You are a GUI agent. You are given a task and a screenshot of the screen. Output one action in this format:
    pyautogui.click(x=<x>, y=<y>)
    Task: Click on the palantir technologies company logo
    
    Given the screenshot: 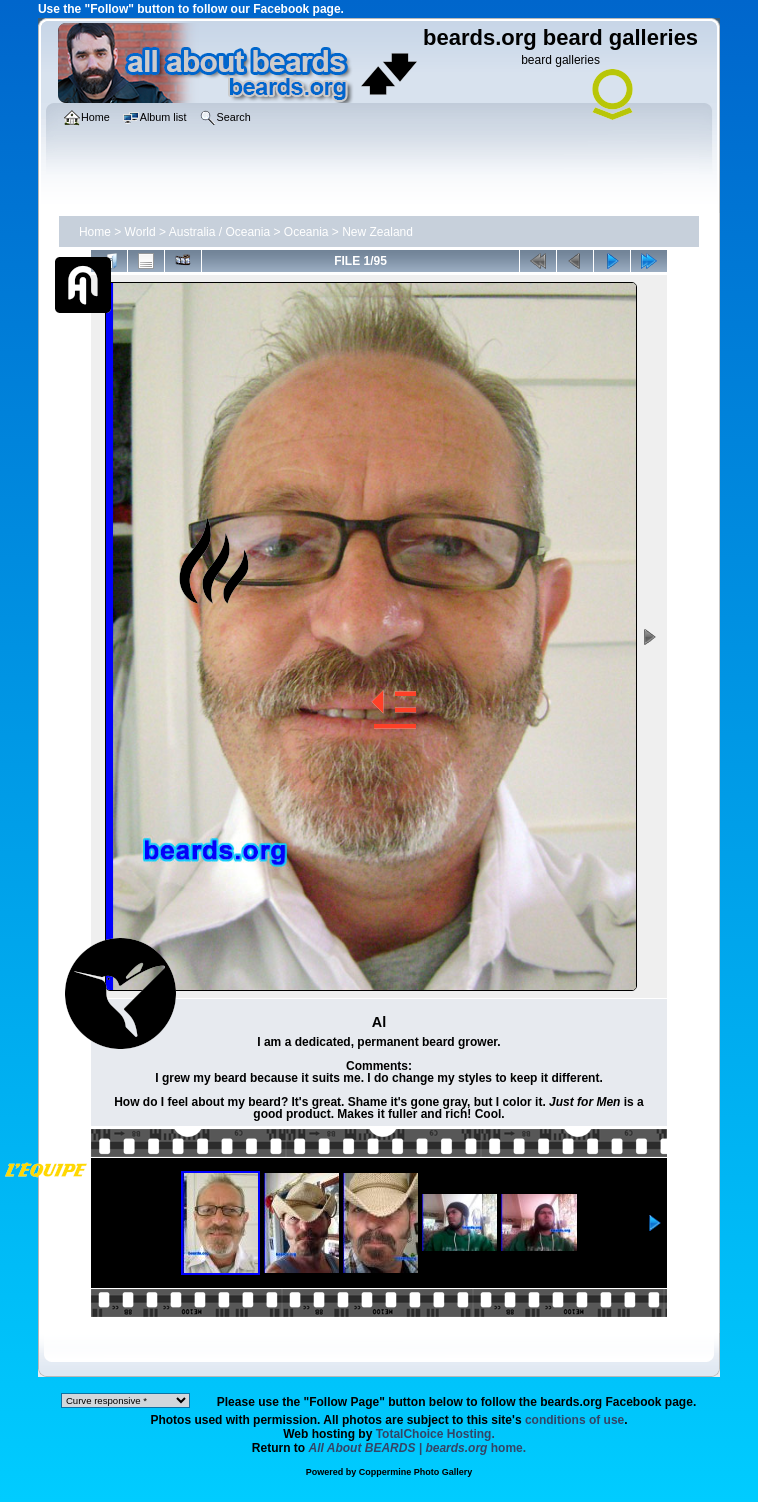 What is the action you would take?
    pyautogui.click(x=612, y=94)
    